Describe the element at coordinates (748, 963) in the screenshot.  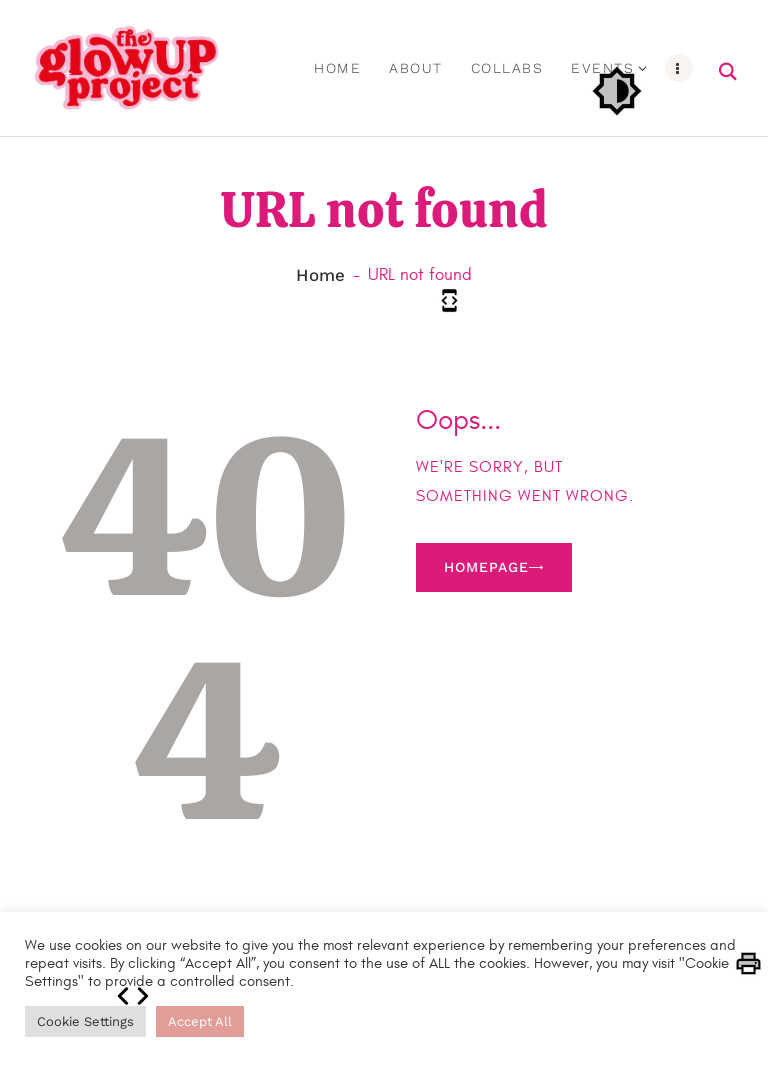
I see `print the current document or page` at that location.